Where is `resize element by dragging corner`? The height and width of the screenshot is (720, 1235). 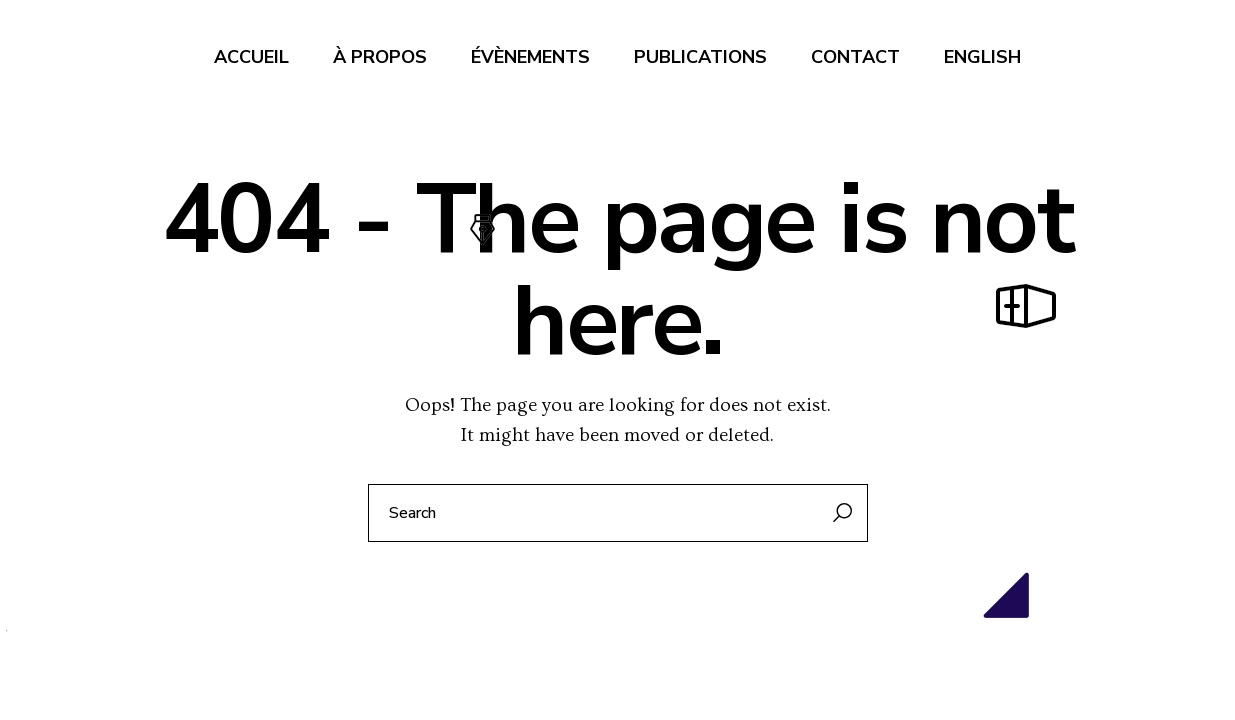
resize element by dragging corner is located at coordinates (1009, 598).